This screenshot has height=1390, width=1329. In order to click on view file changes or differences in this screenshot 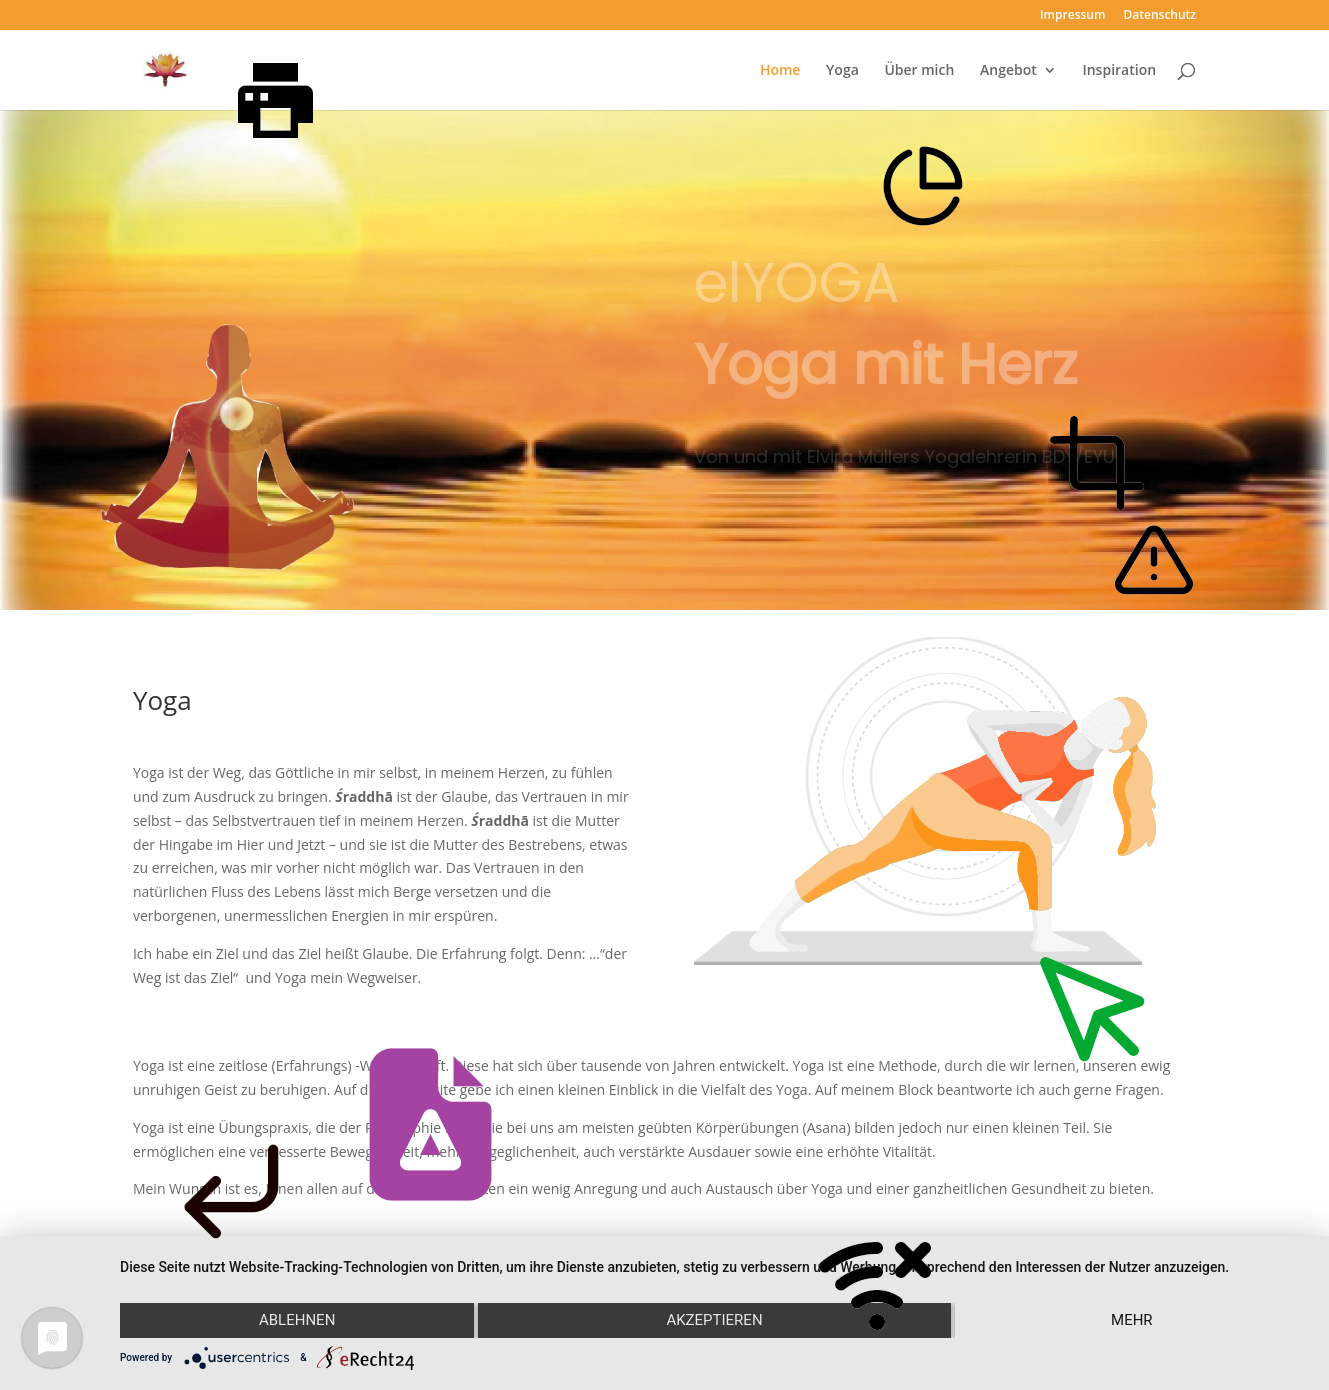, I will do `click(430, 1124)`.